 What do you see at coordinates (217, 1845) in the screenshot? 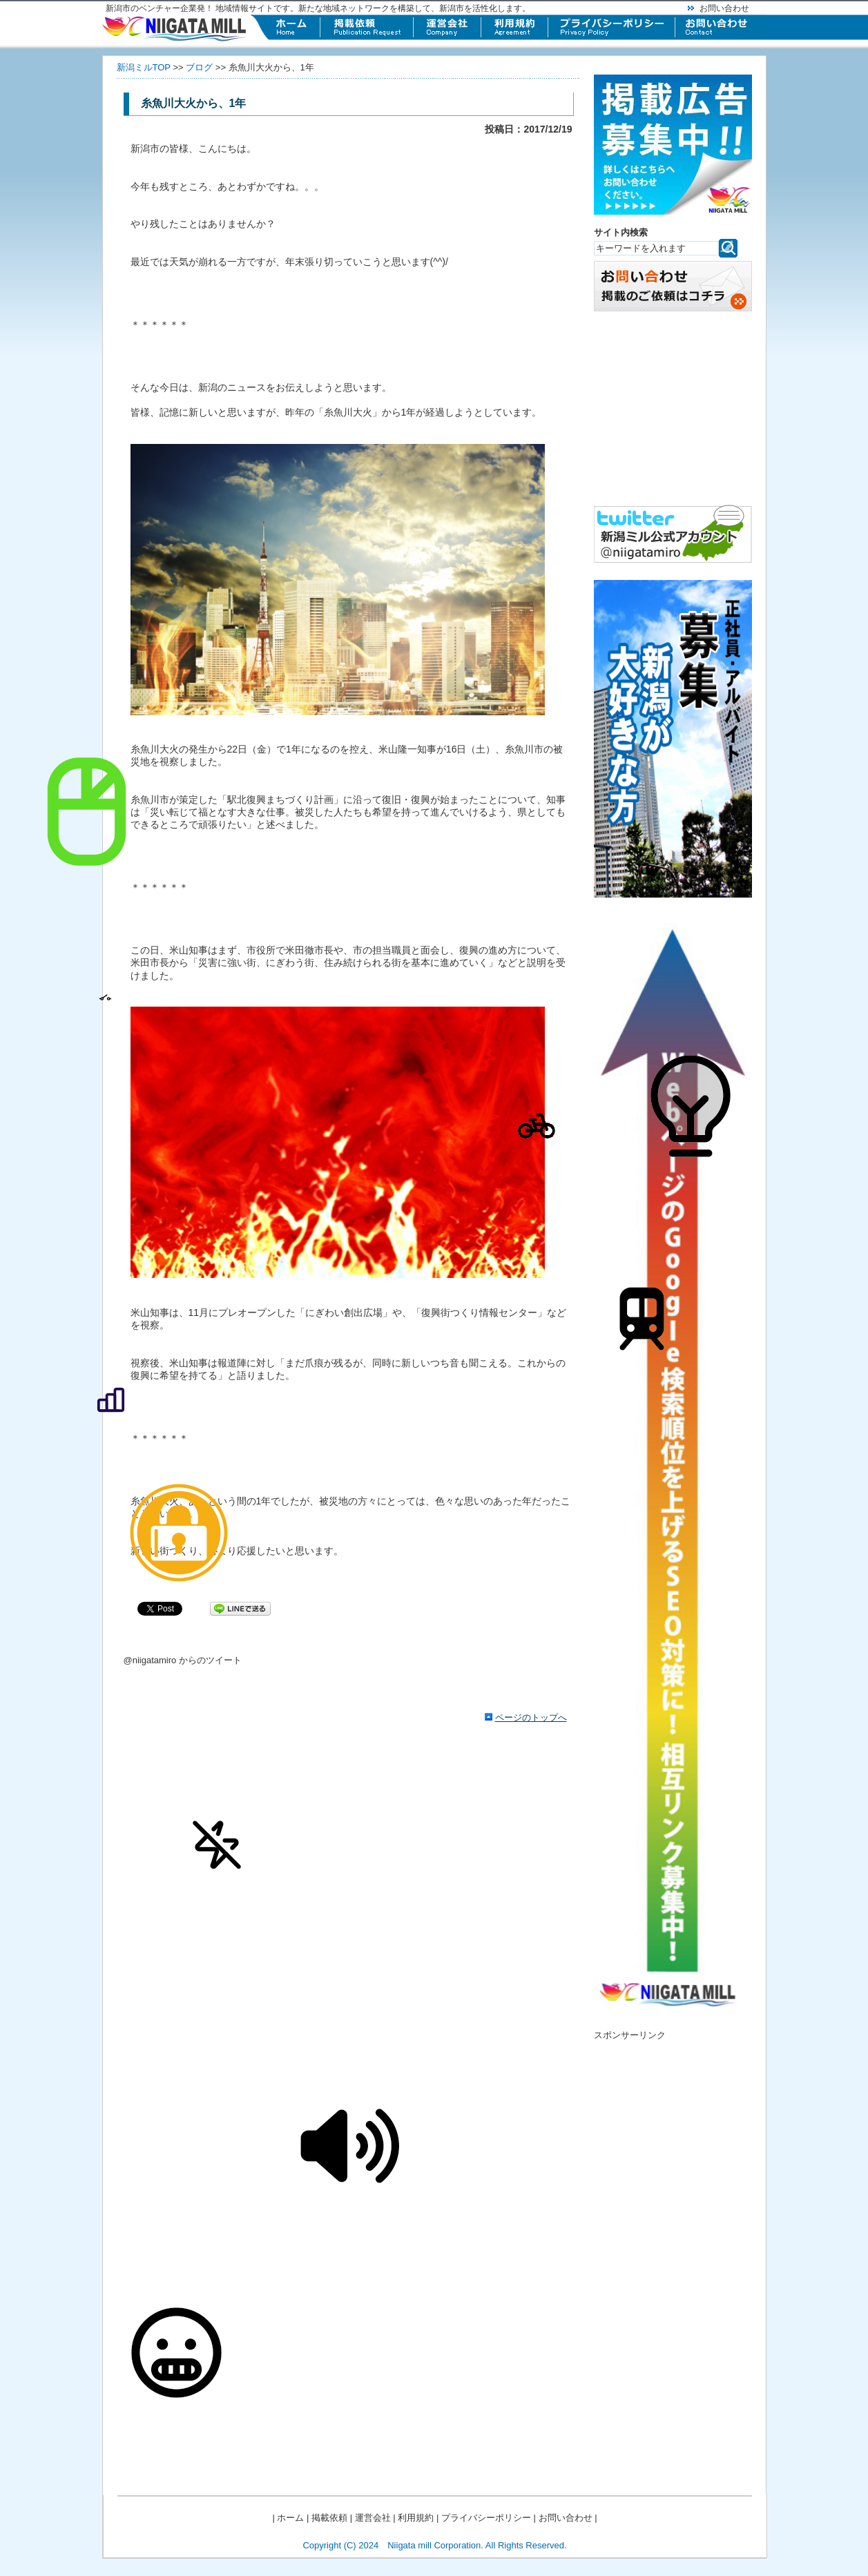
I see `disable flash or quick actions` at bounding box center [217, 1845].